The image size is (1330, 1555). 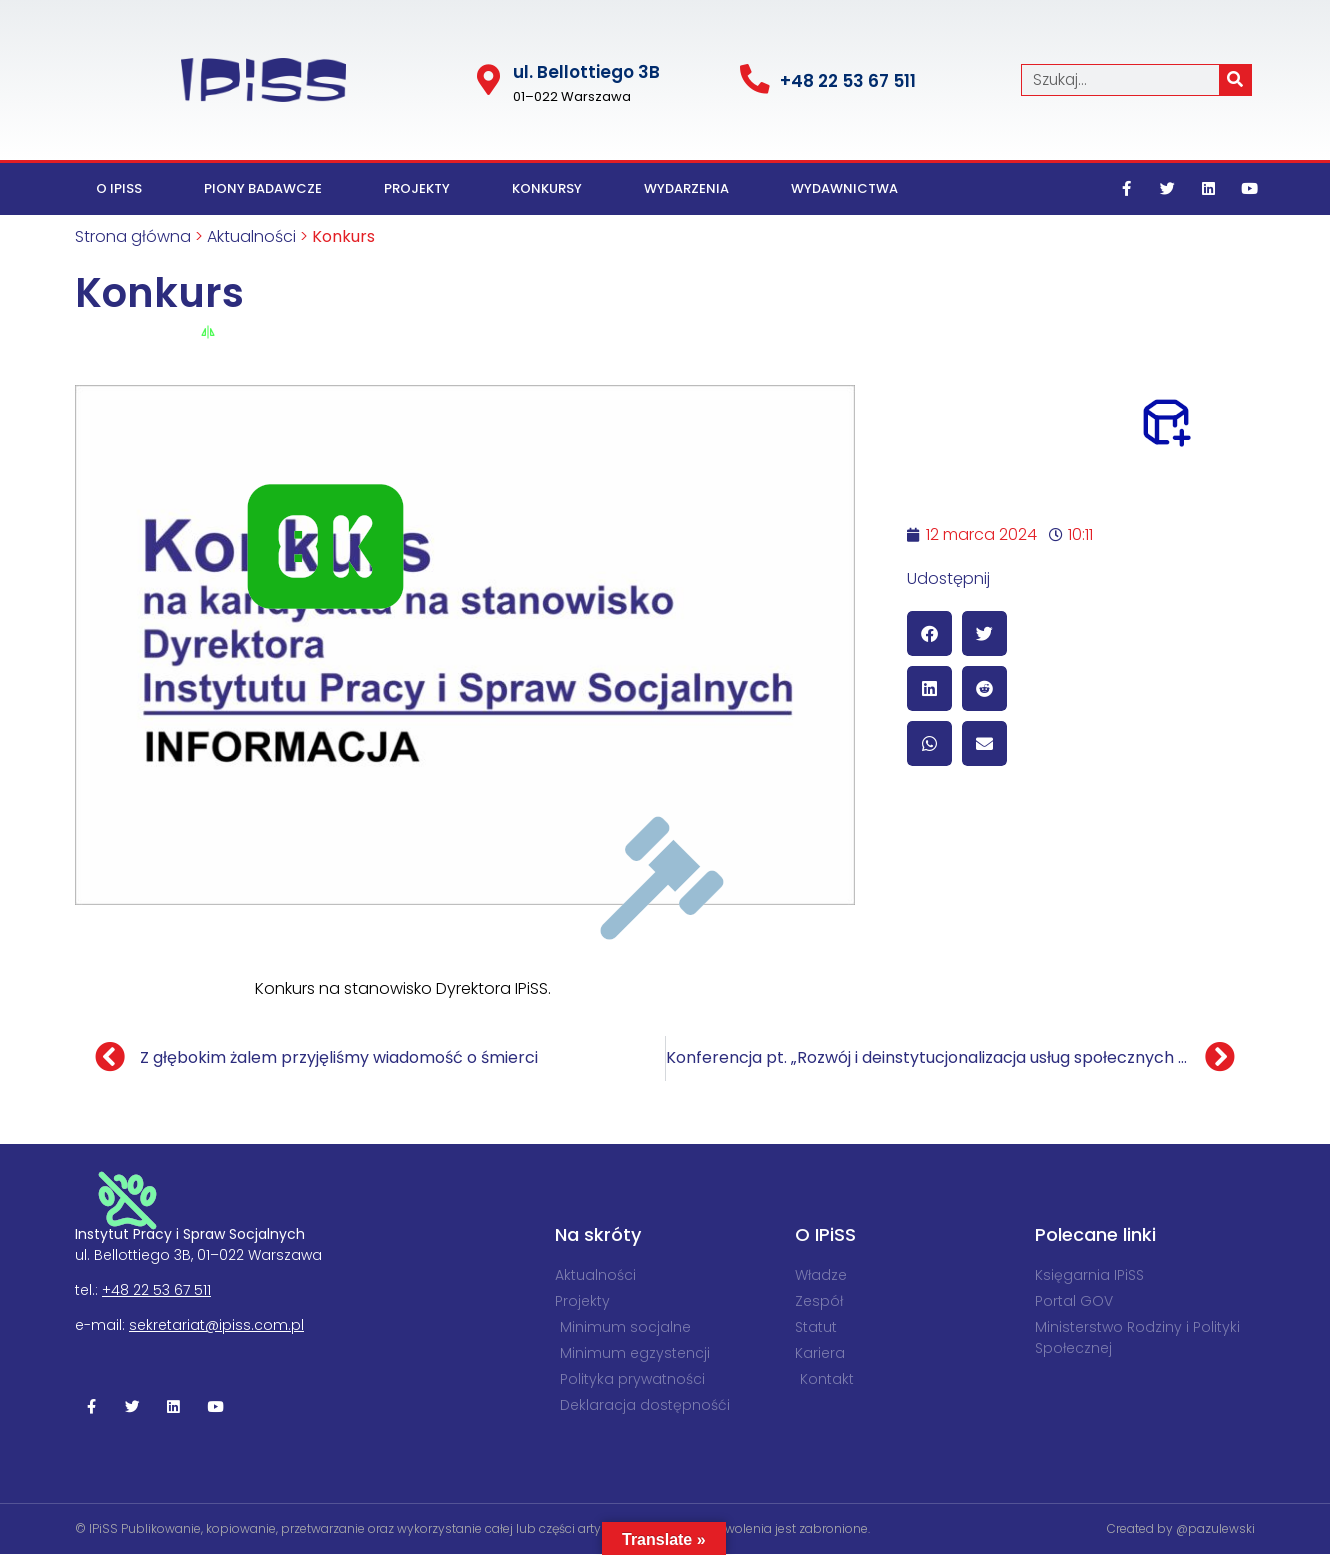 I want to click on flip image or content vertically, so click(x=208, y=332).